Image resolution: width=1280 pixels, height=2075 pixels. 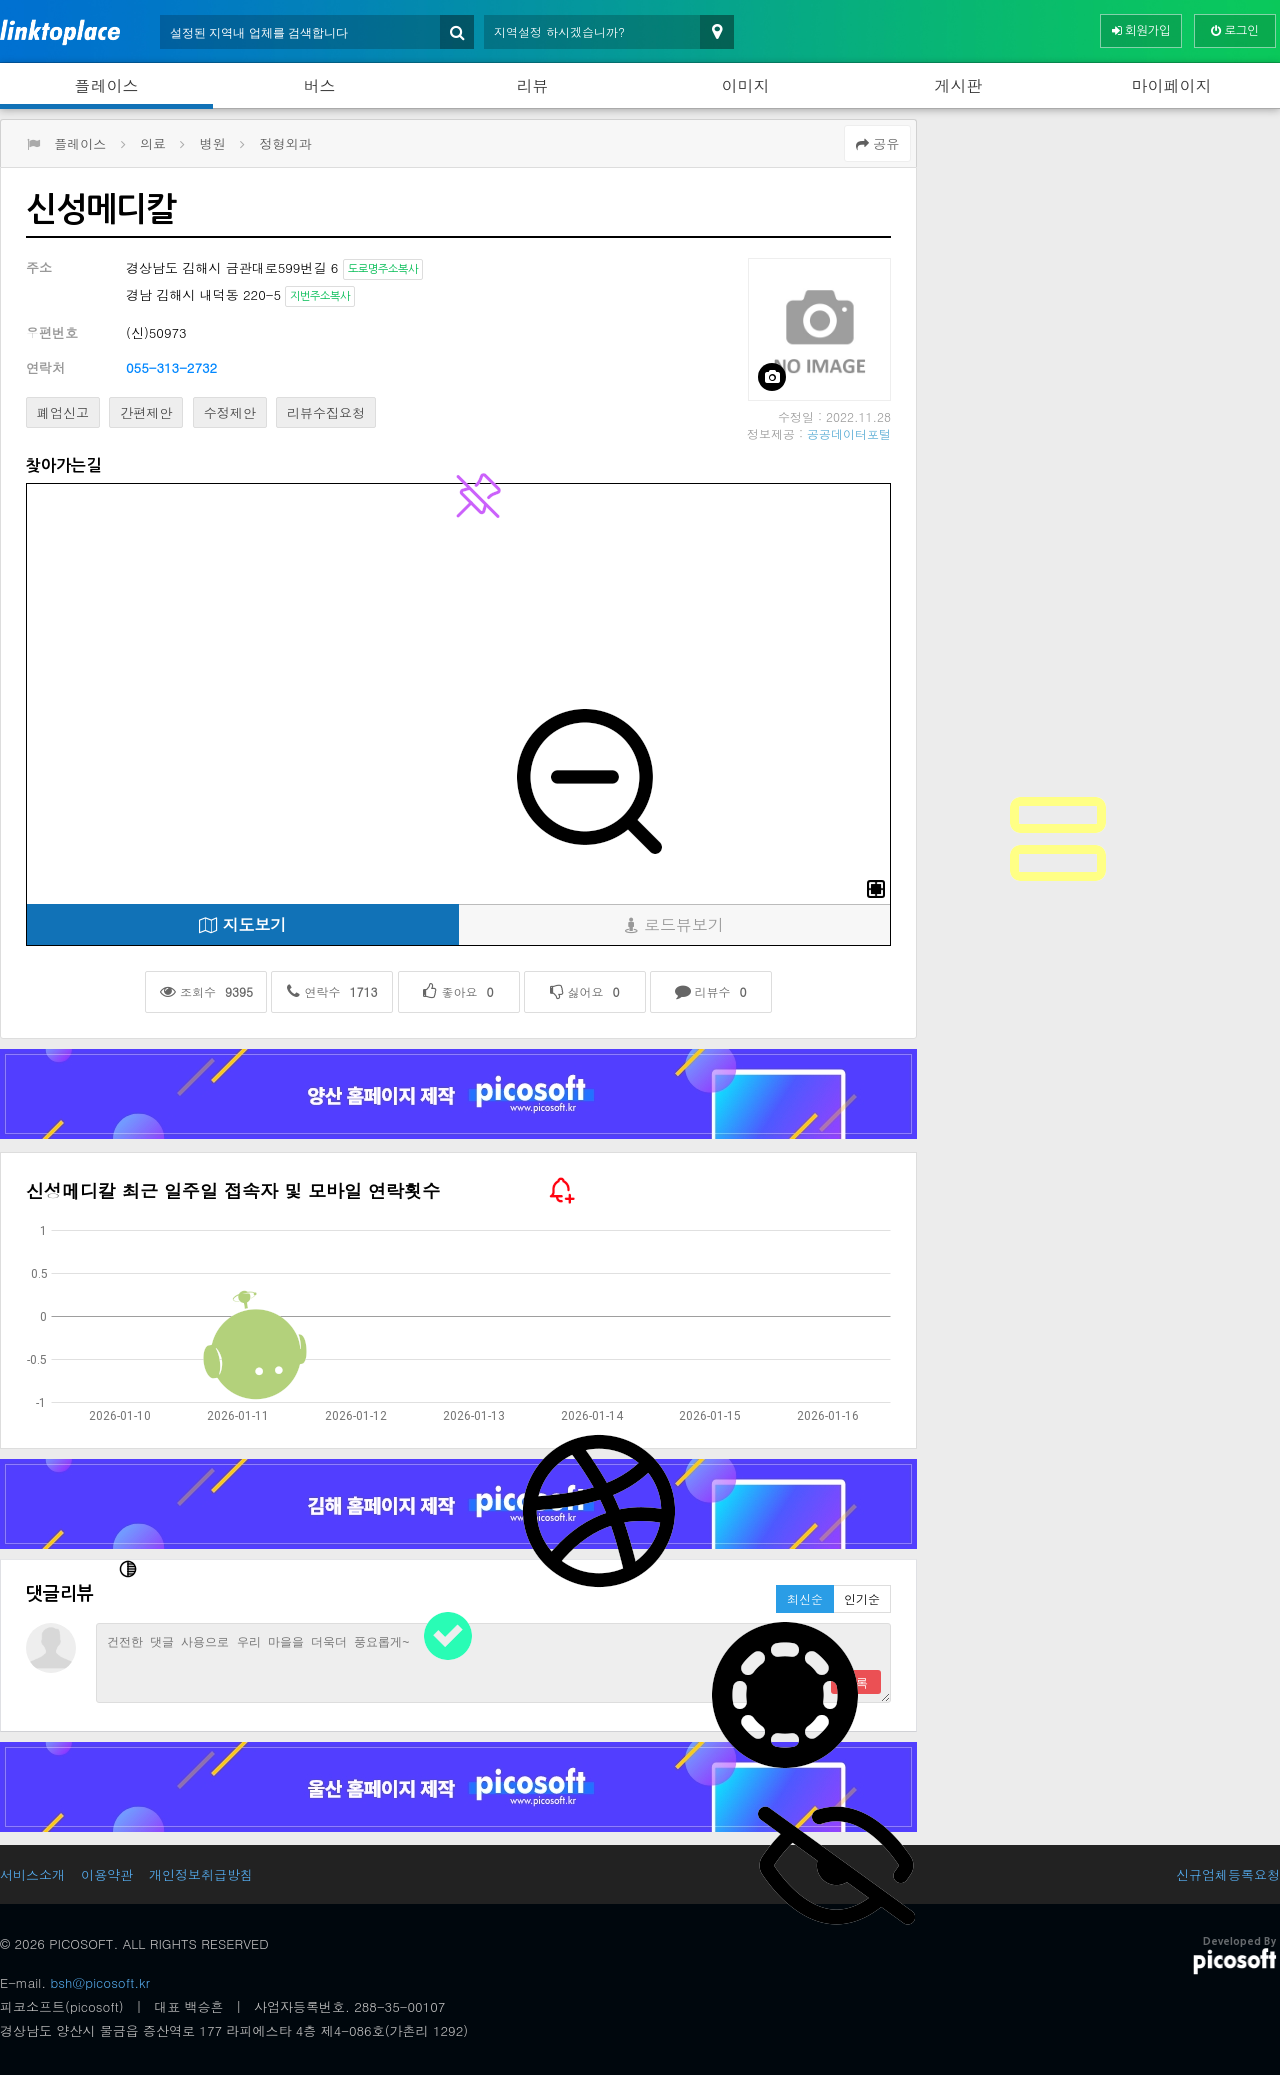 What do you see at coordinates (836, 1865) in the screenshot?
I see `hide content from view` at bounding box center [836, 1865].